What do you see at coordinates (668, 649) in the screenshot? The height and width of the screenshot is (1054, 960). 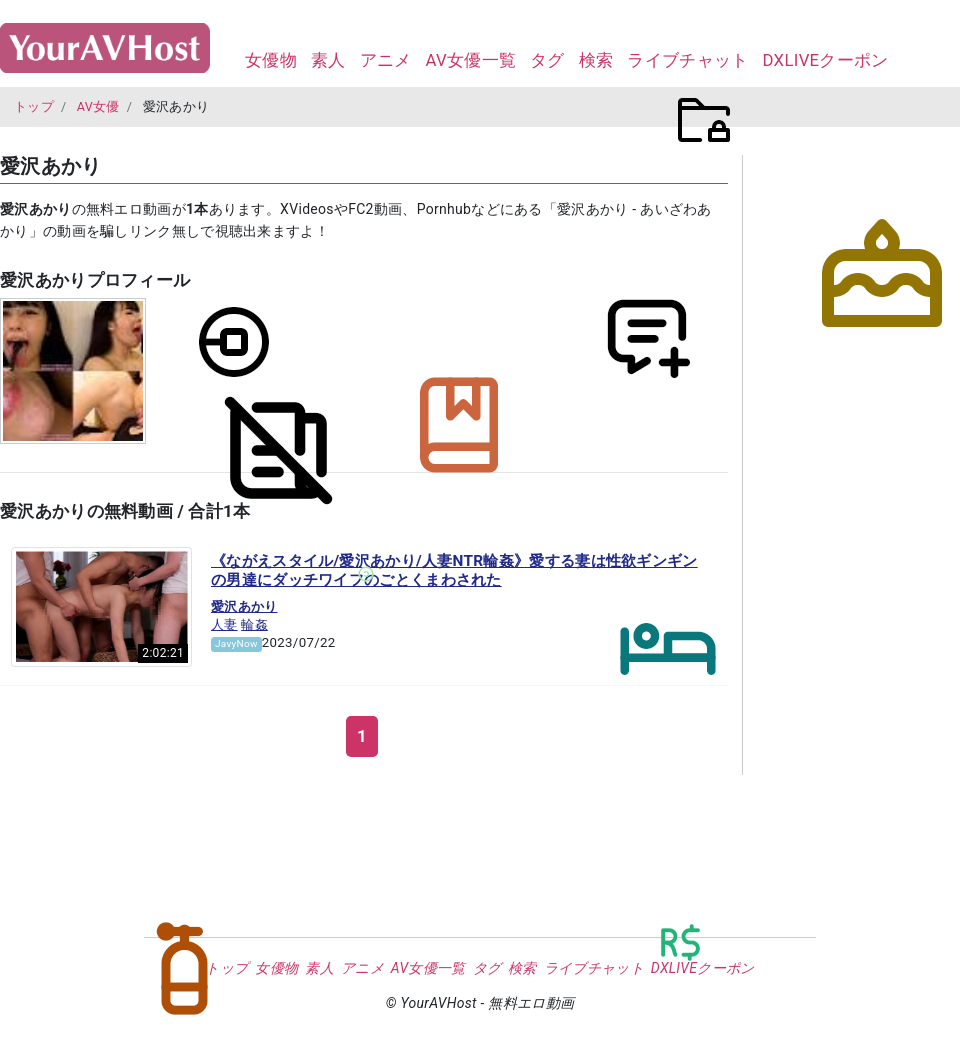 I see `view accommodation or hotel options` at bounding box center [668, 649].